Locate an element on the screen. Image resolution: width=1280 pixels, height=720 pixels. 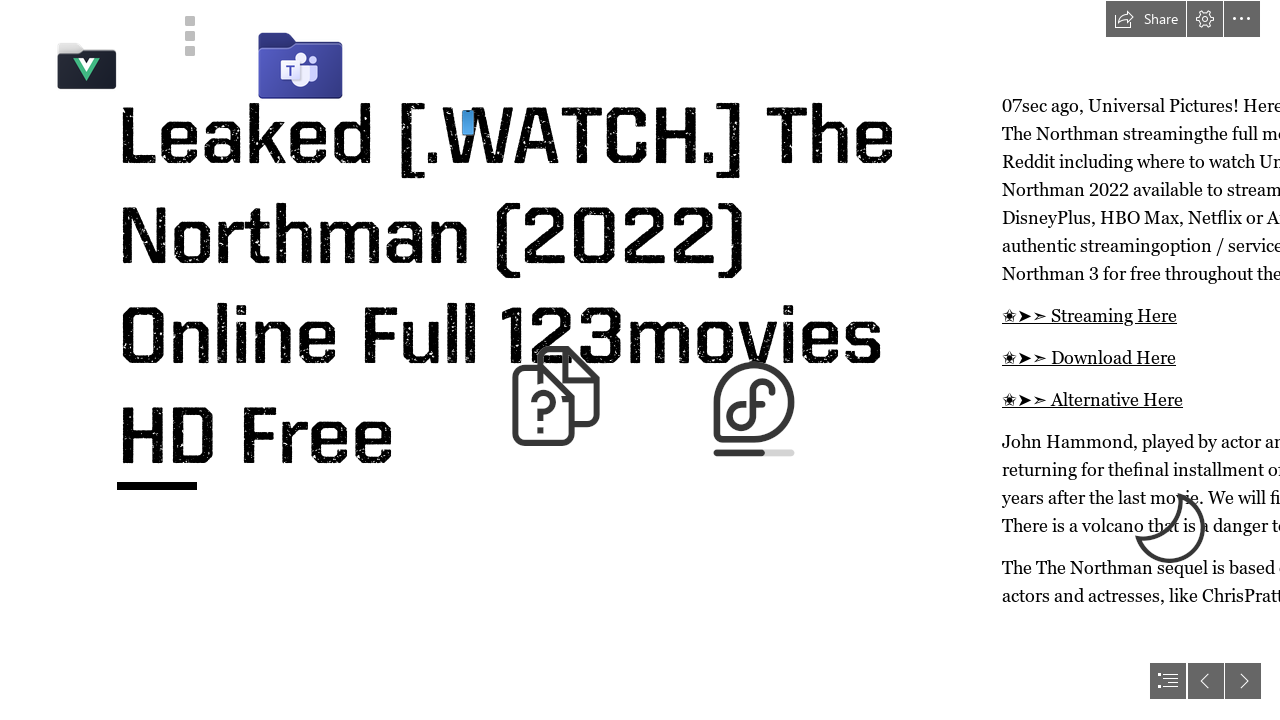
launch fedora linux installer is located at coordinates (754, 409).